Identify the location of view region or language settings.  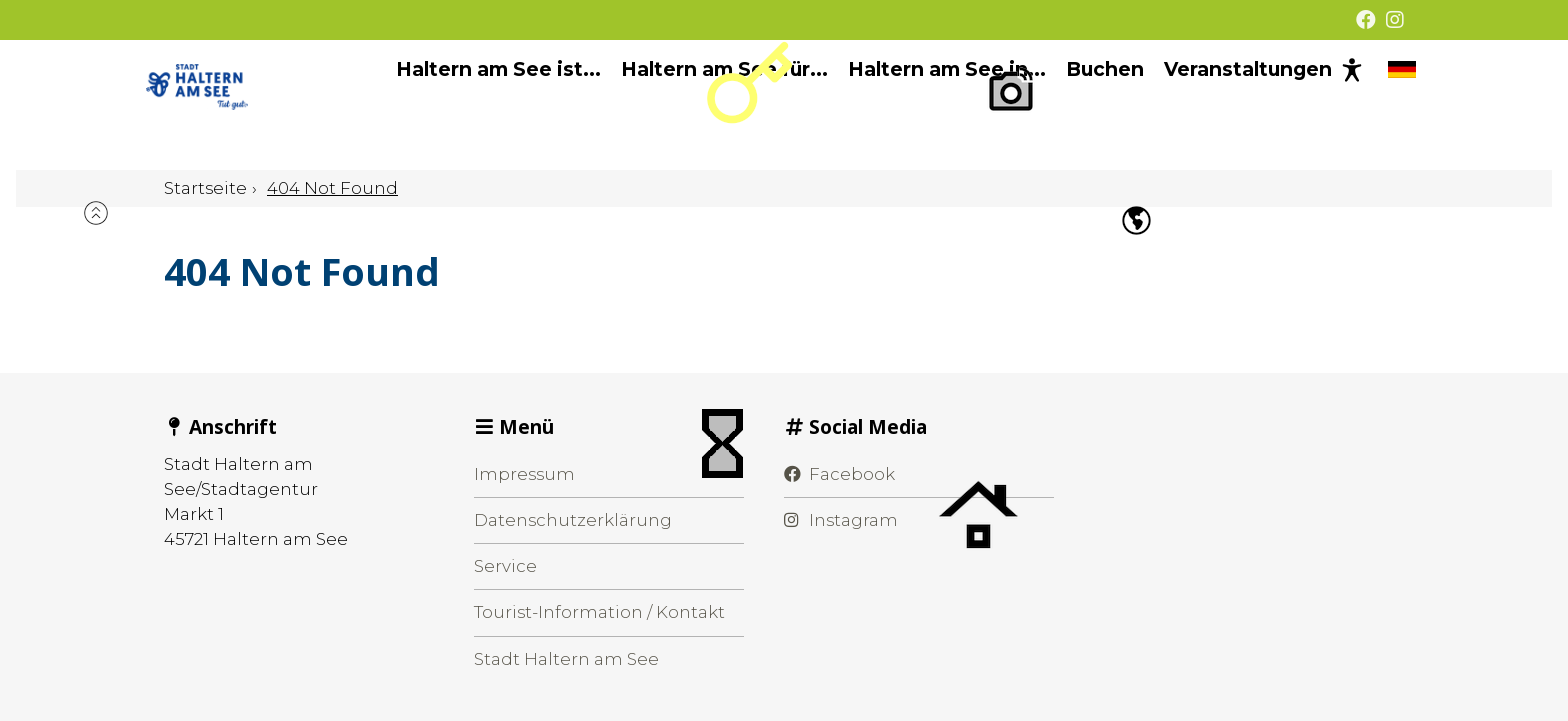
(1136, 220).